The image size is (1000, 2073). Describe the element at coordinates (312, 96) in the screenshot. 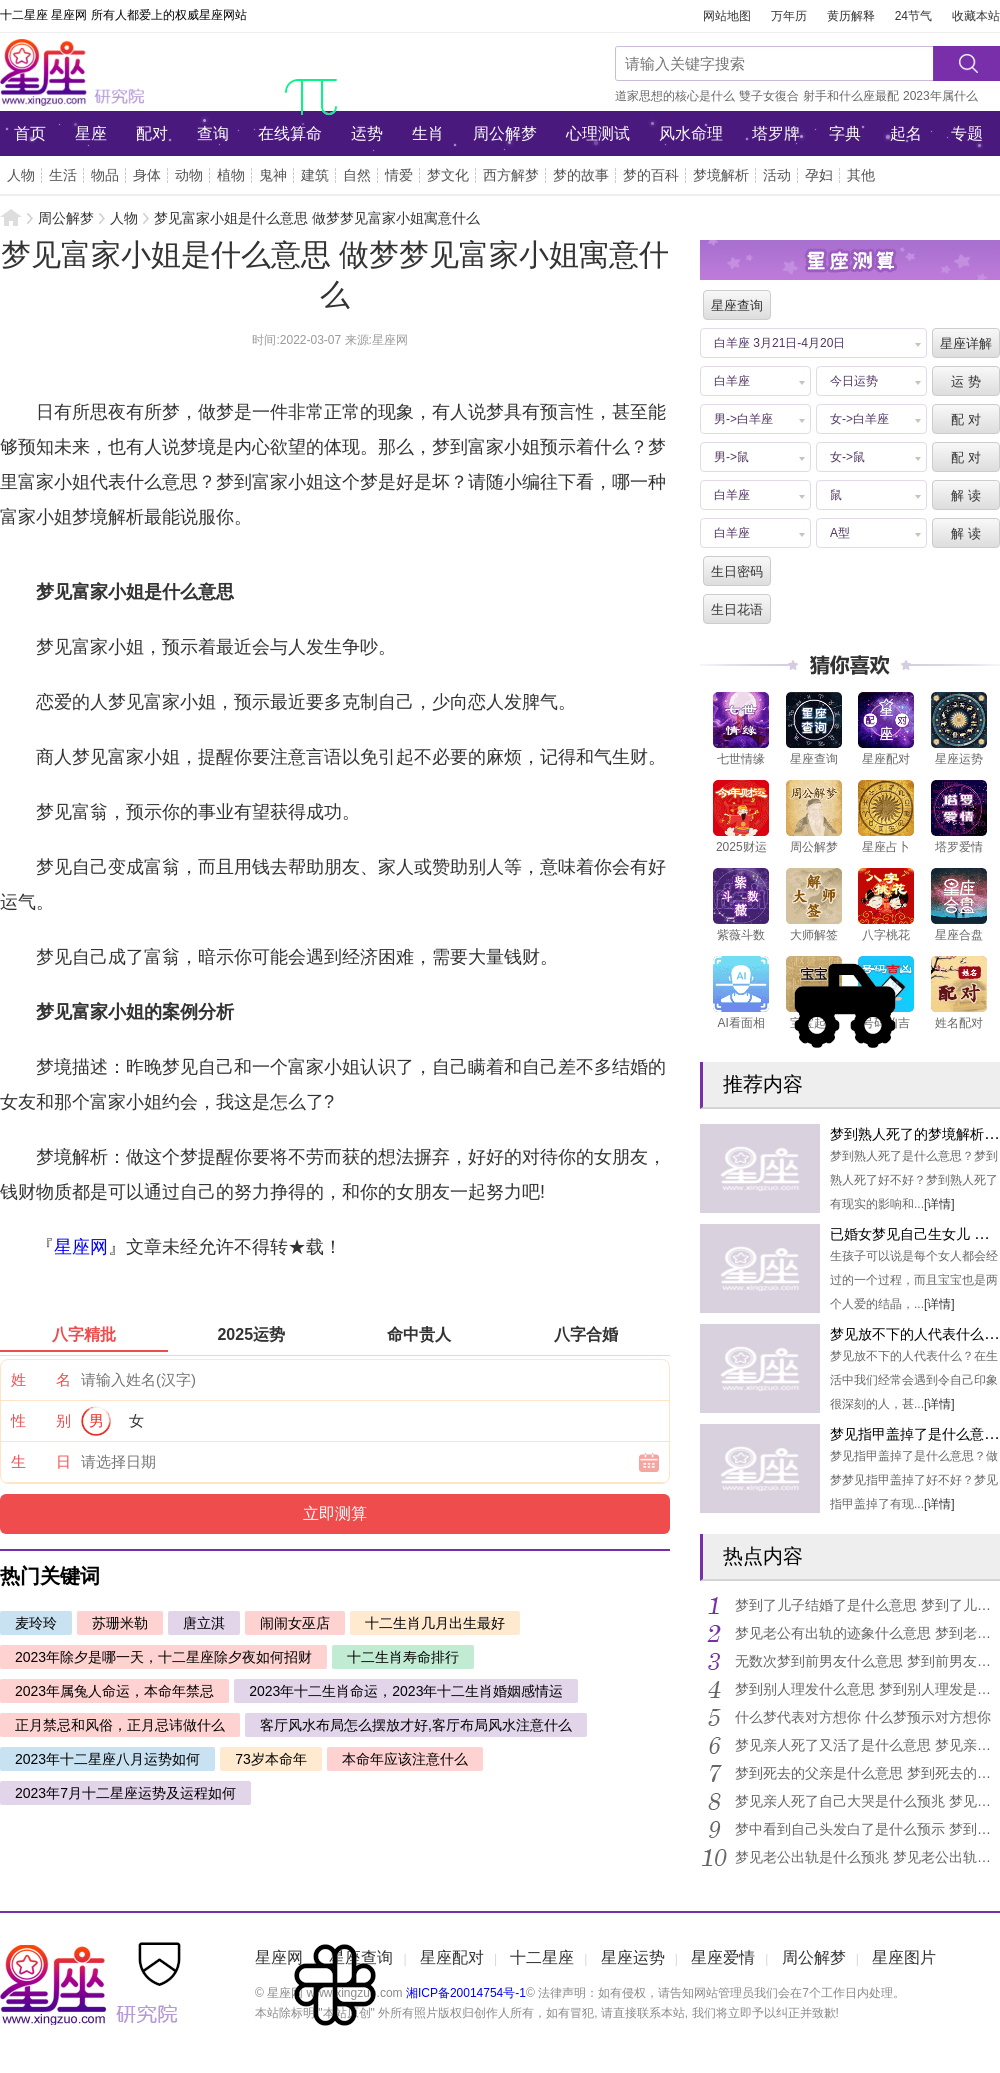

I see `access mathematical or scientific calculator functions` at that location.